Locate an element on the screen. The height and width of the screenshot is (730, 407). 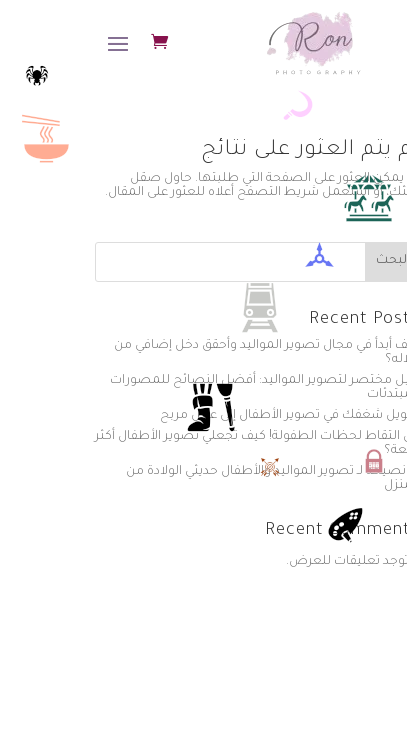
access subway or metro transit information is located at coordinates (260, 307).